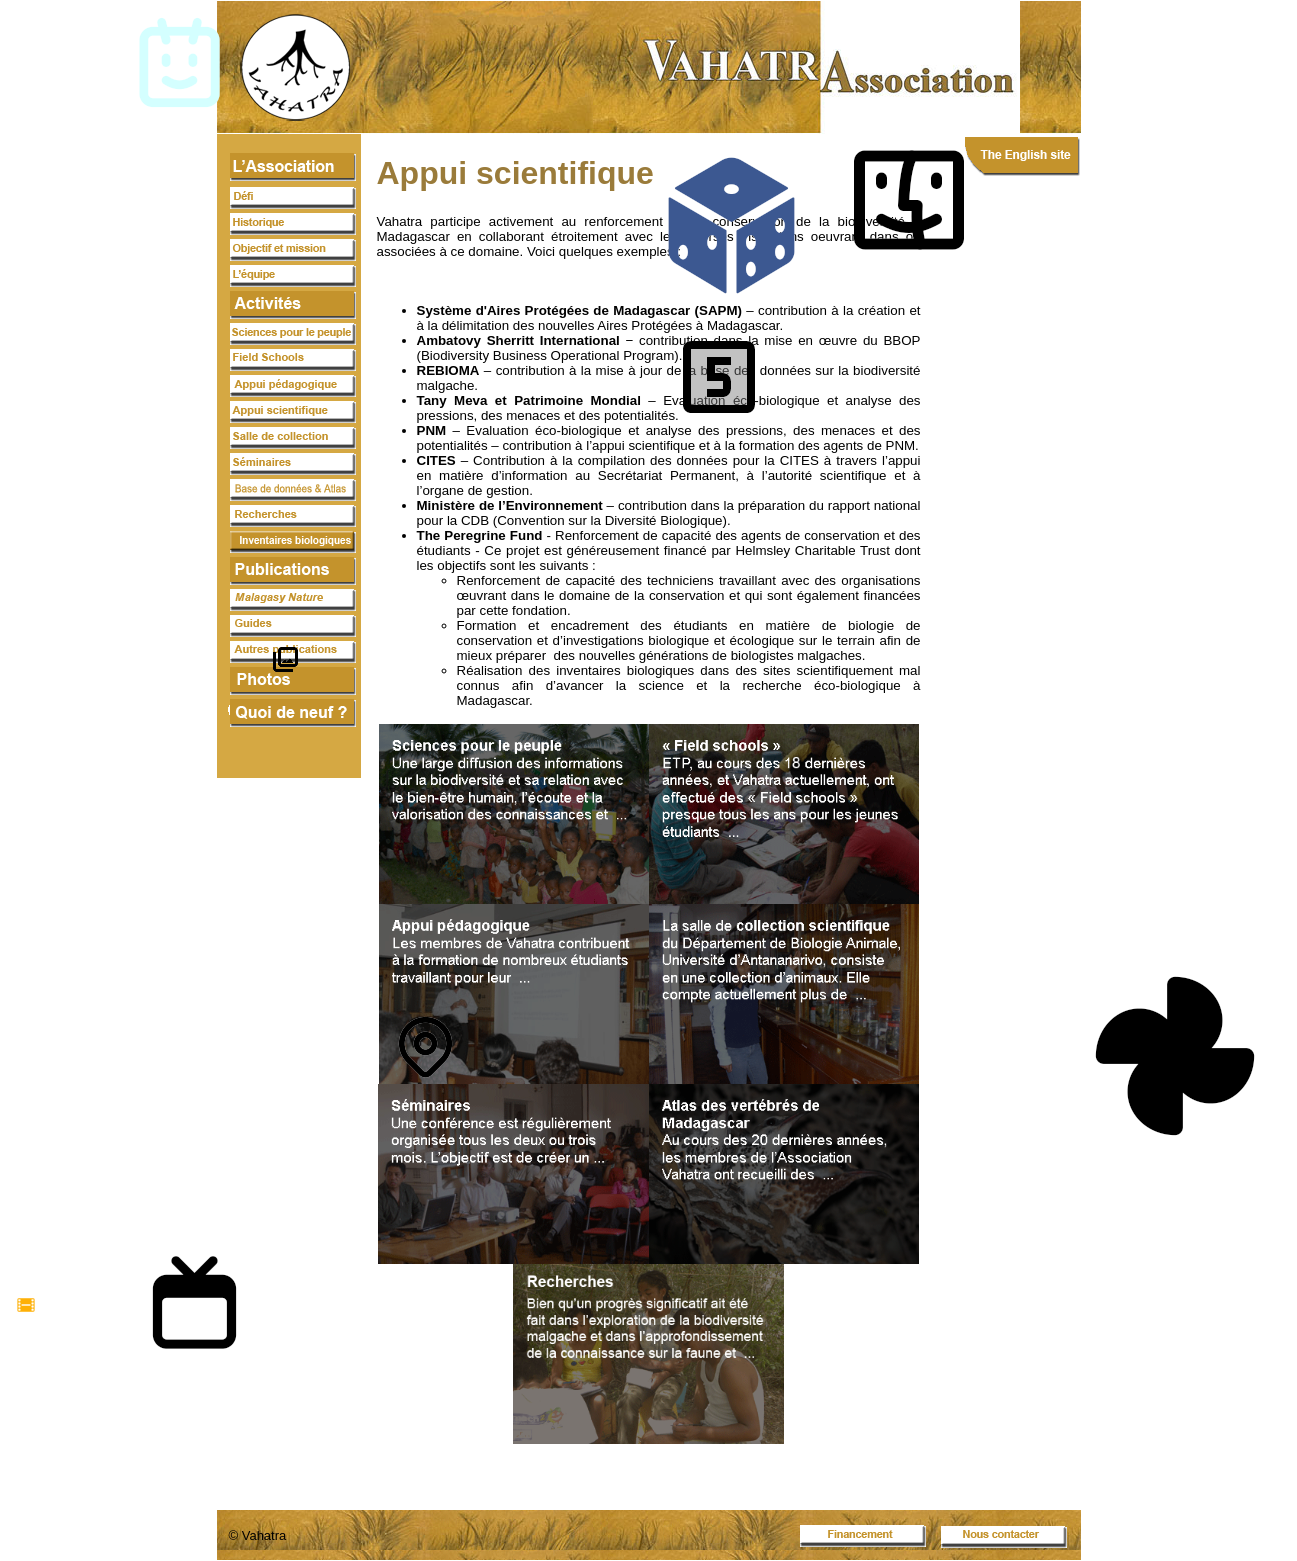 The width and height of the screenshot is (1297, 1561). Describe the element at coordinates (179, 62) in the screenshot. I see `access AI assistant or chatbot` at that location.